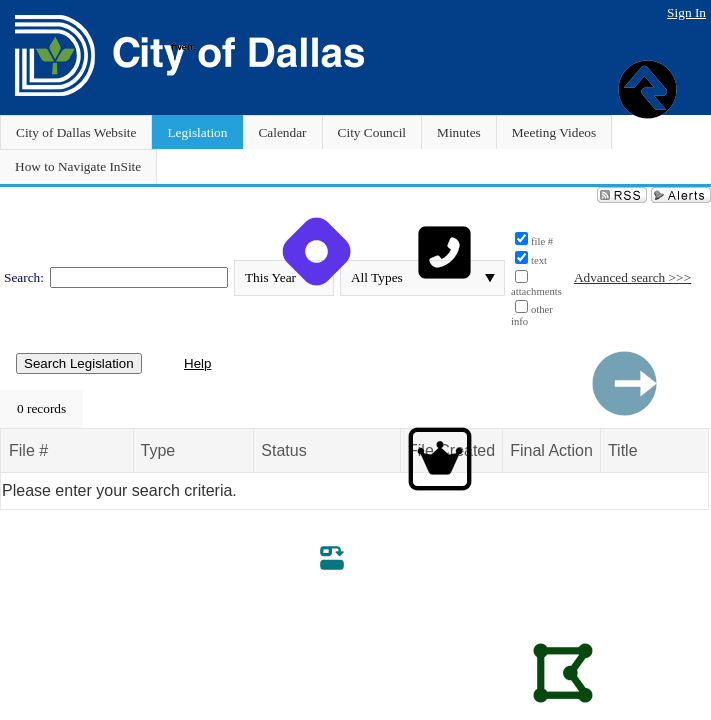 The image size is (711, 720). What do you see at coordinates (183, 46) in the screenshot?
I see `open the Fiverr app` at bounding box center [183, 46].